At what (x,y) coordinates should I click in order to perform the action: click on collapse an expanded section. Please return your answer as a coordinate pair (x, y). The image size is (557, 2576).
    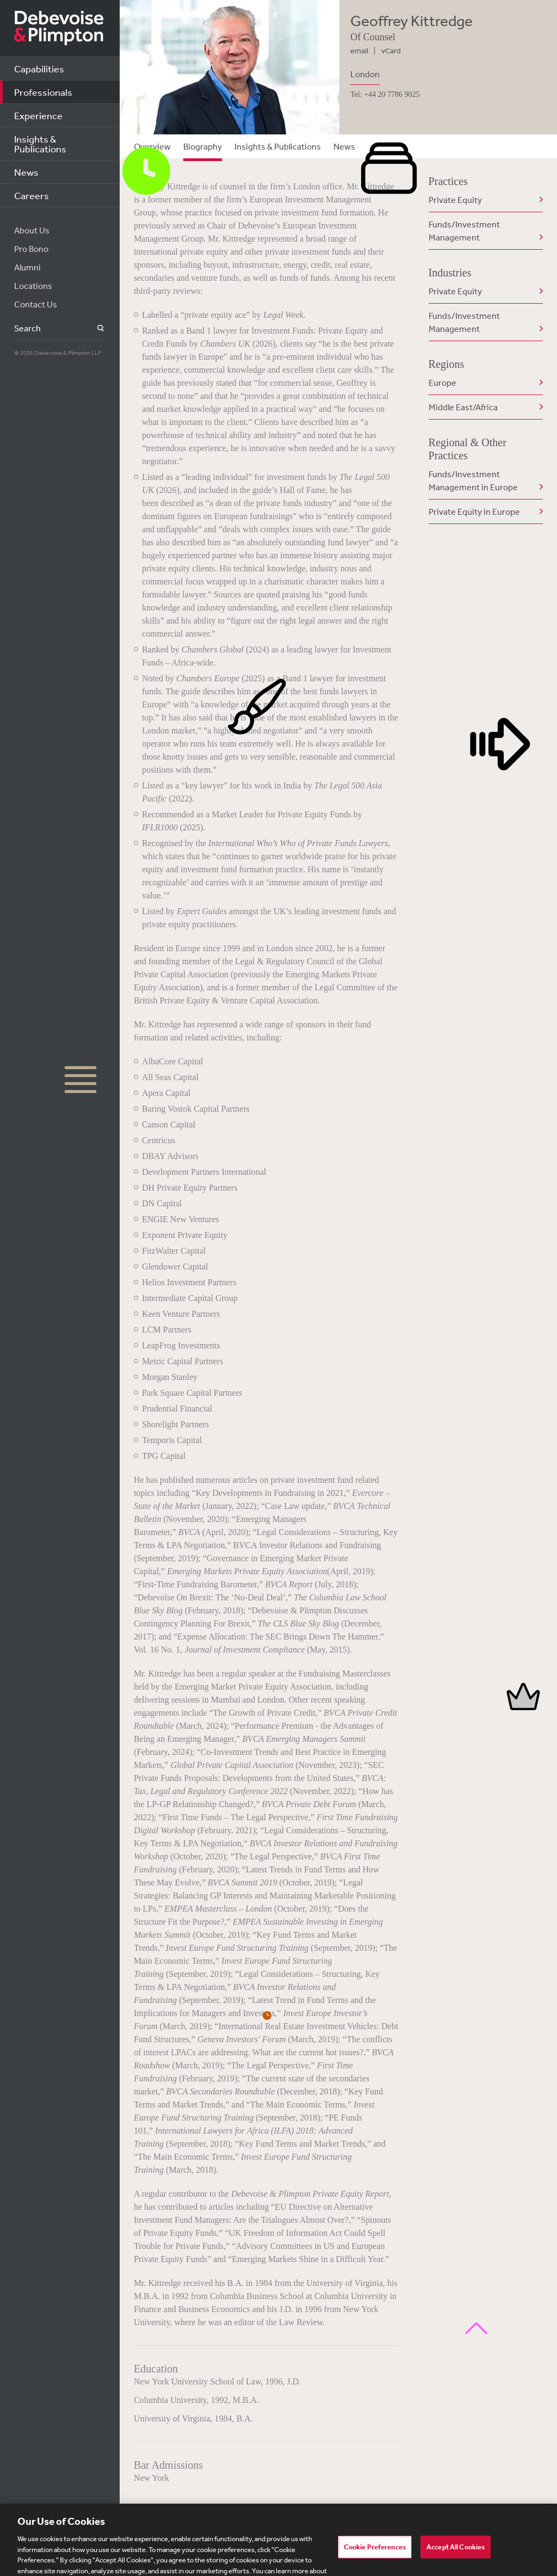
    Looking at the image, I should click on (476, 2328).